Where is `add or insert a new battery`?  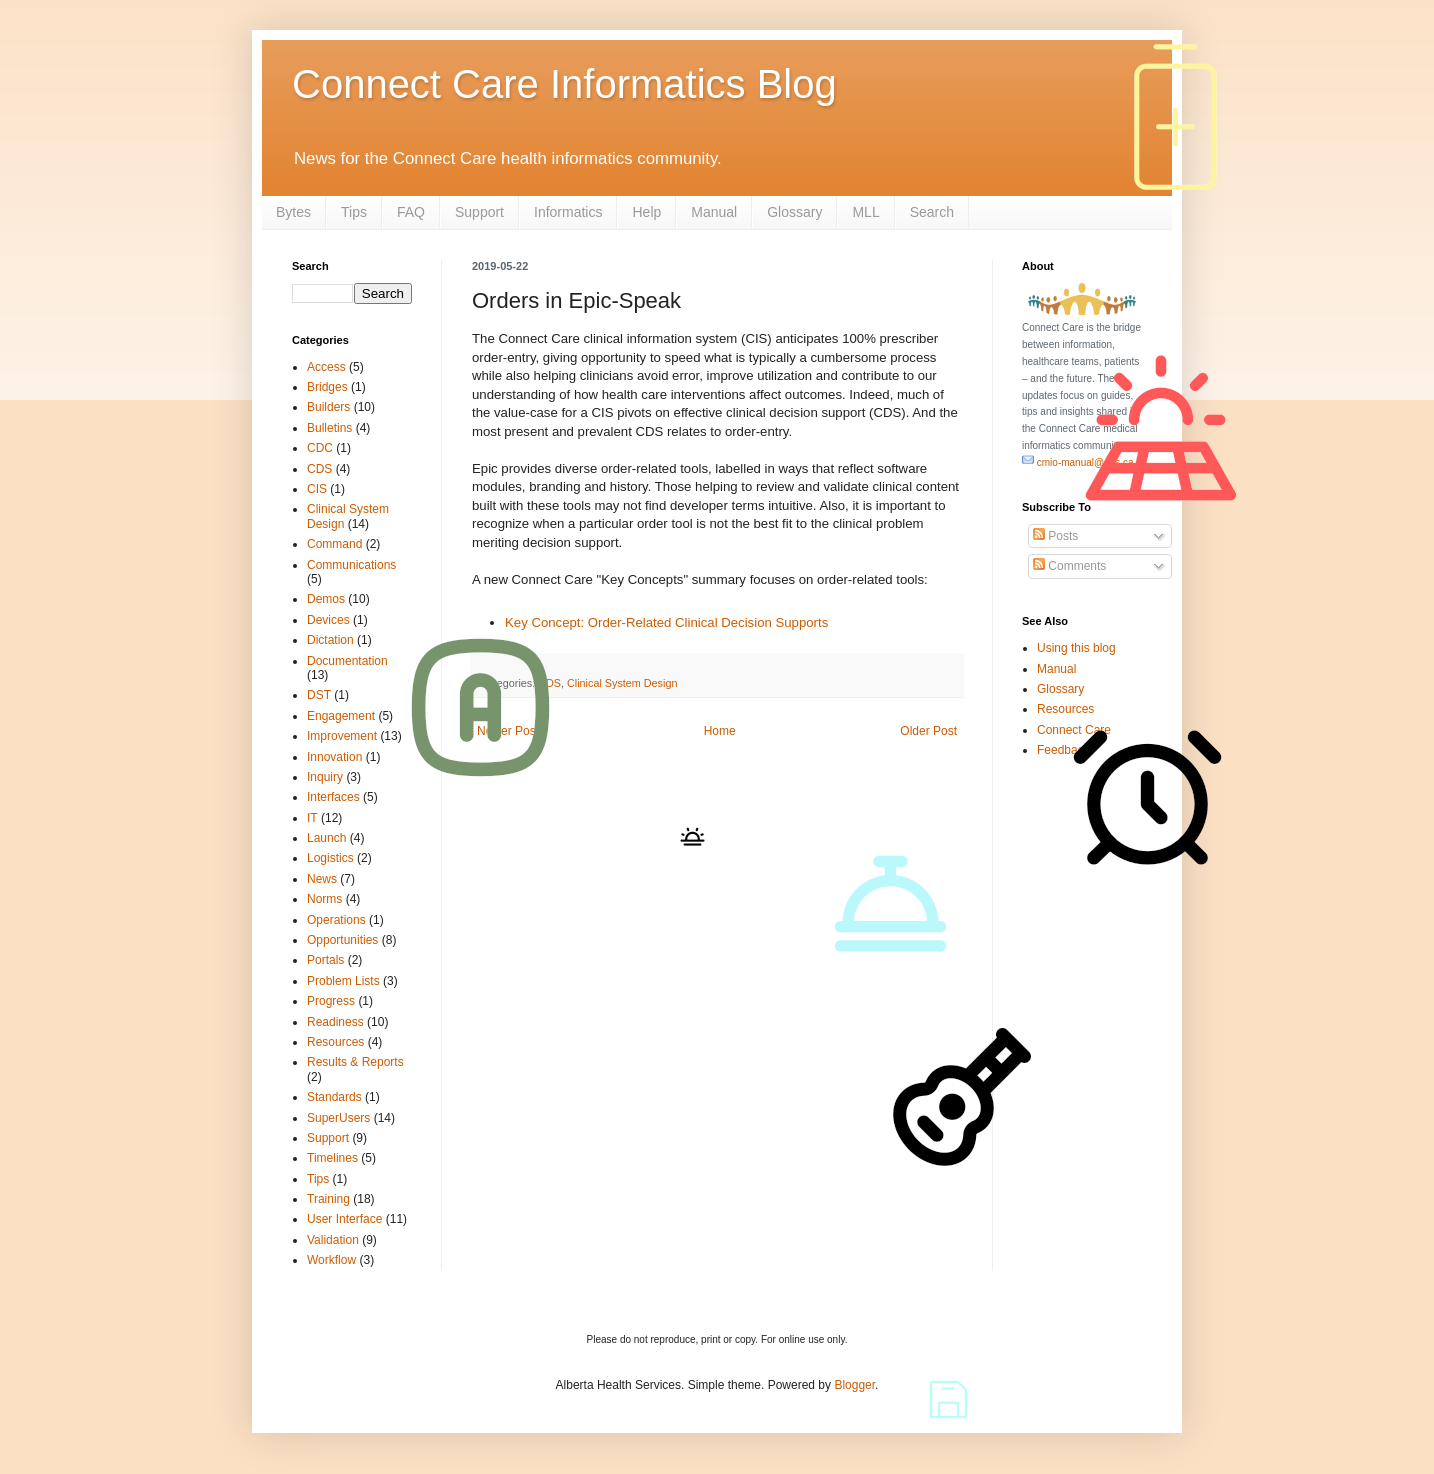
add or insert a new battery is located at coordinates (1175, 119).